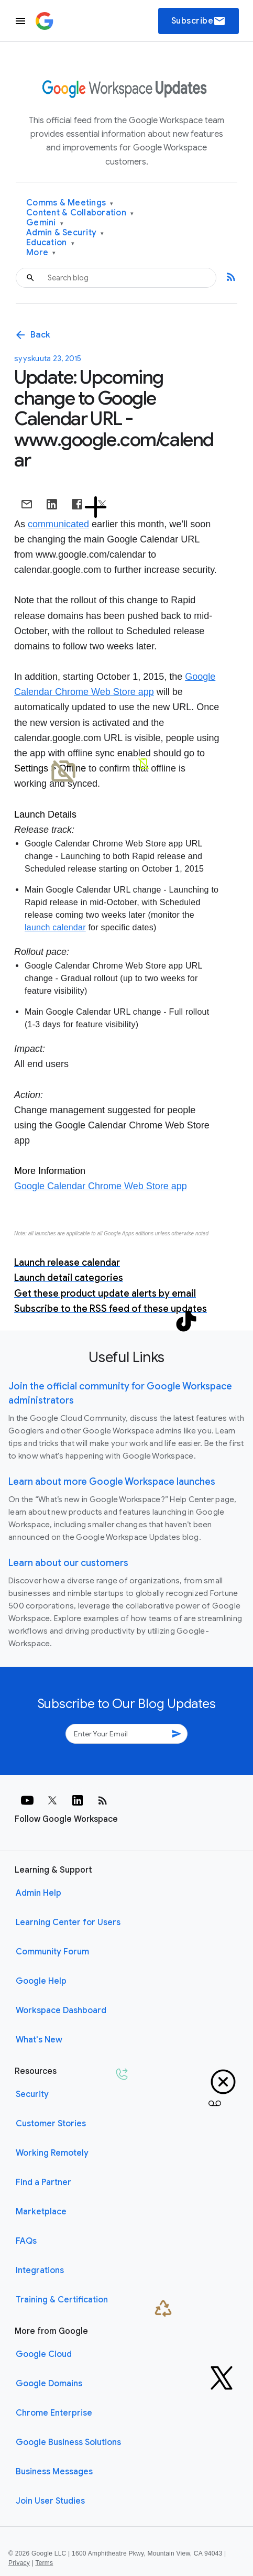  What do you see at coordinates (163, 2308) in the screenshot?
I see `recycle or move item to trash` at bounding box center [163, 2308].